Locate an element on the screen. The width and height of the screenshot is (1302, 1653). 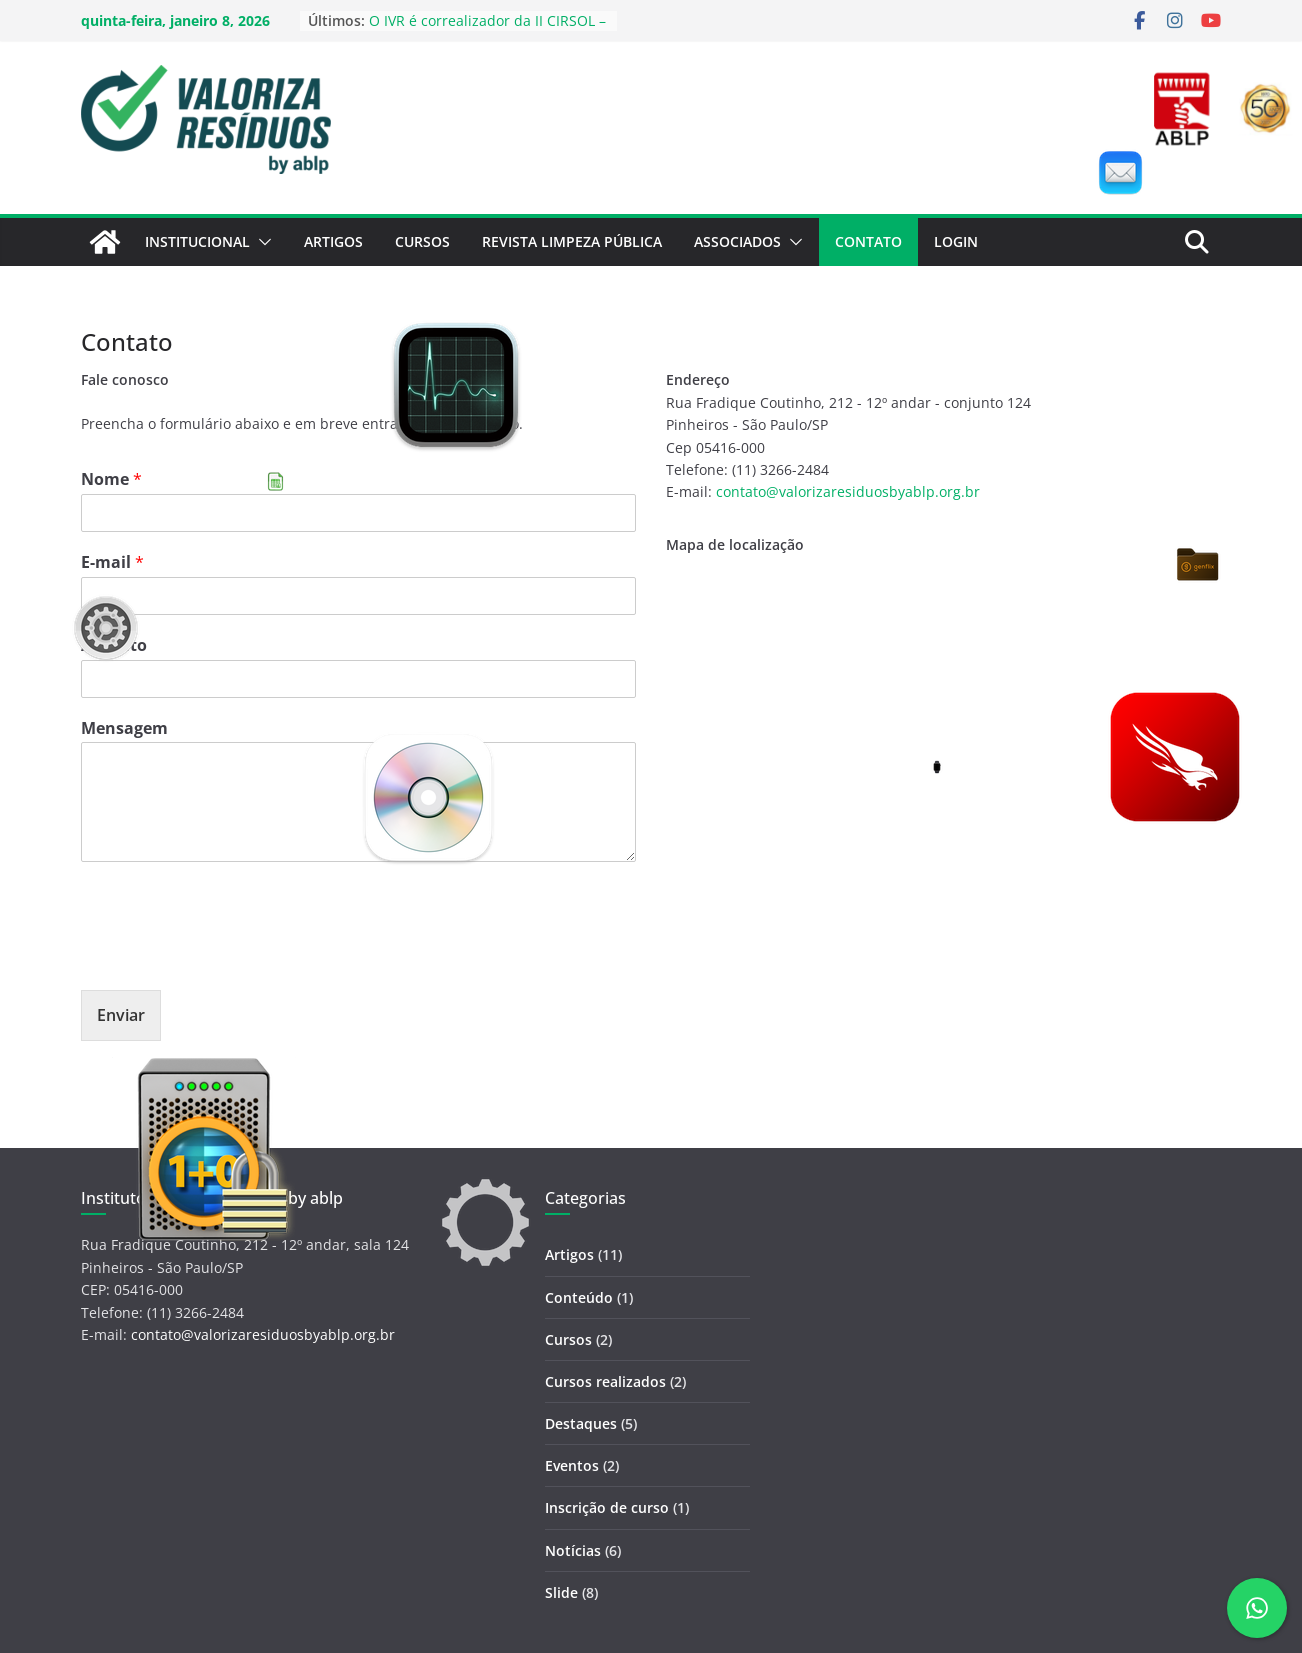
open CrowdStrike Falcon endpoint security app is located at coordinates (1175, 757).